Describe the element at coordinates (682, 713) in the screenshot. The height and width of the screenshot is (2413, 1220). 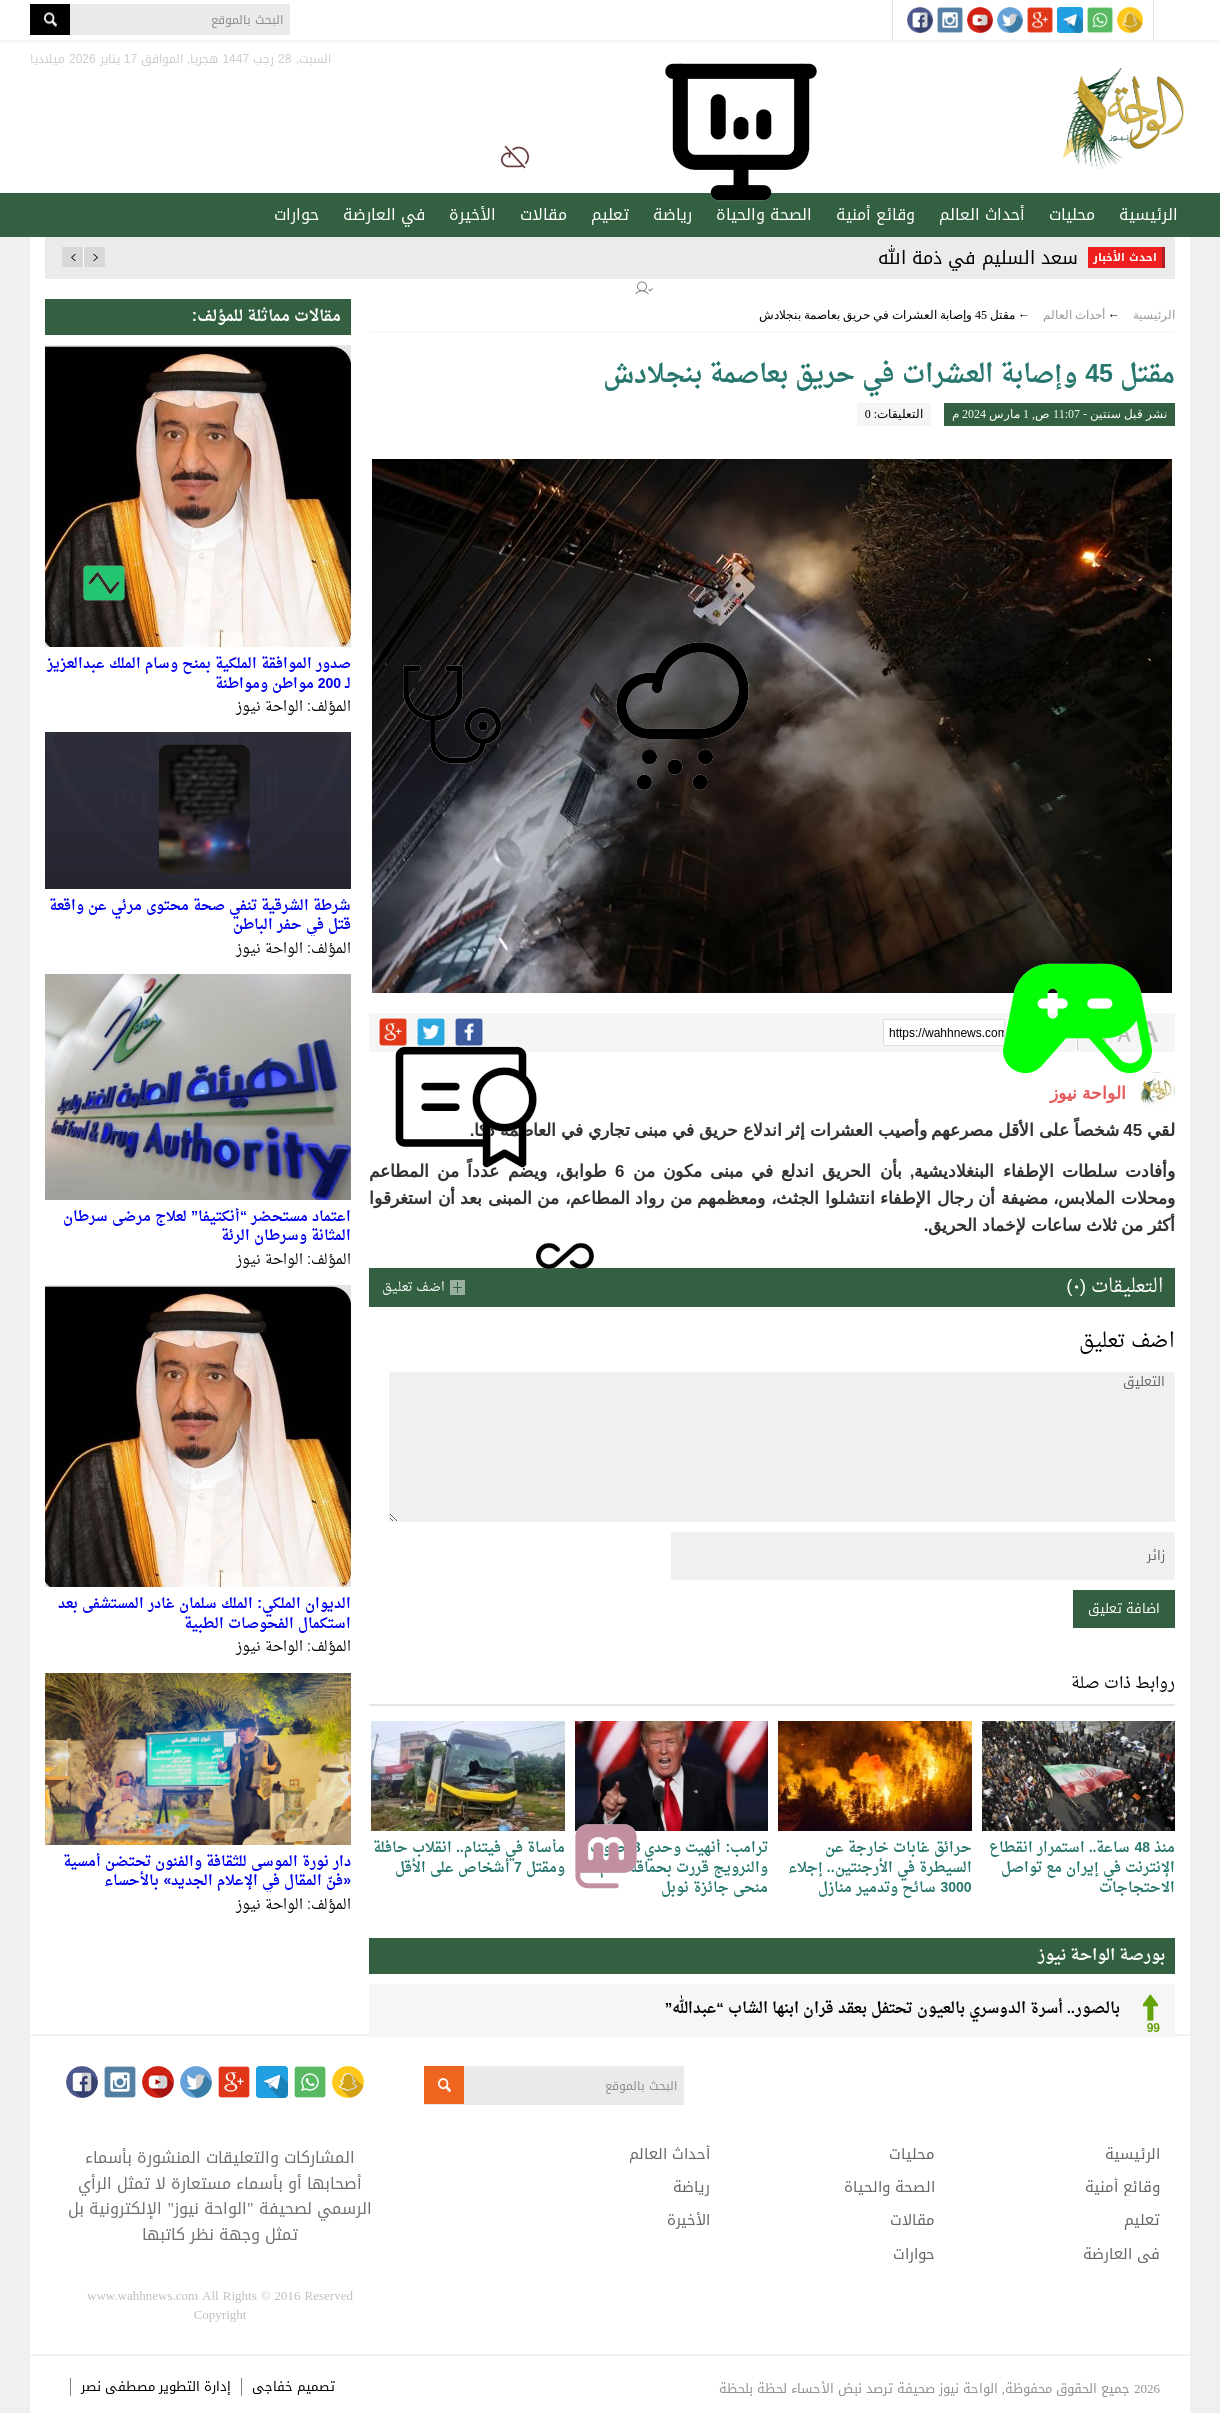
I see `indicates snowy weather conditions` at that location.